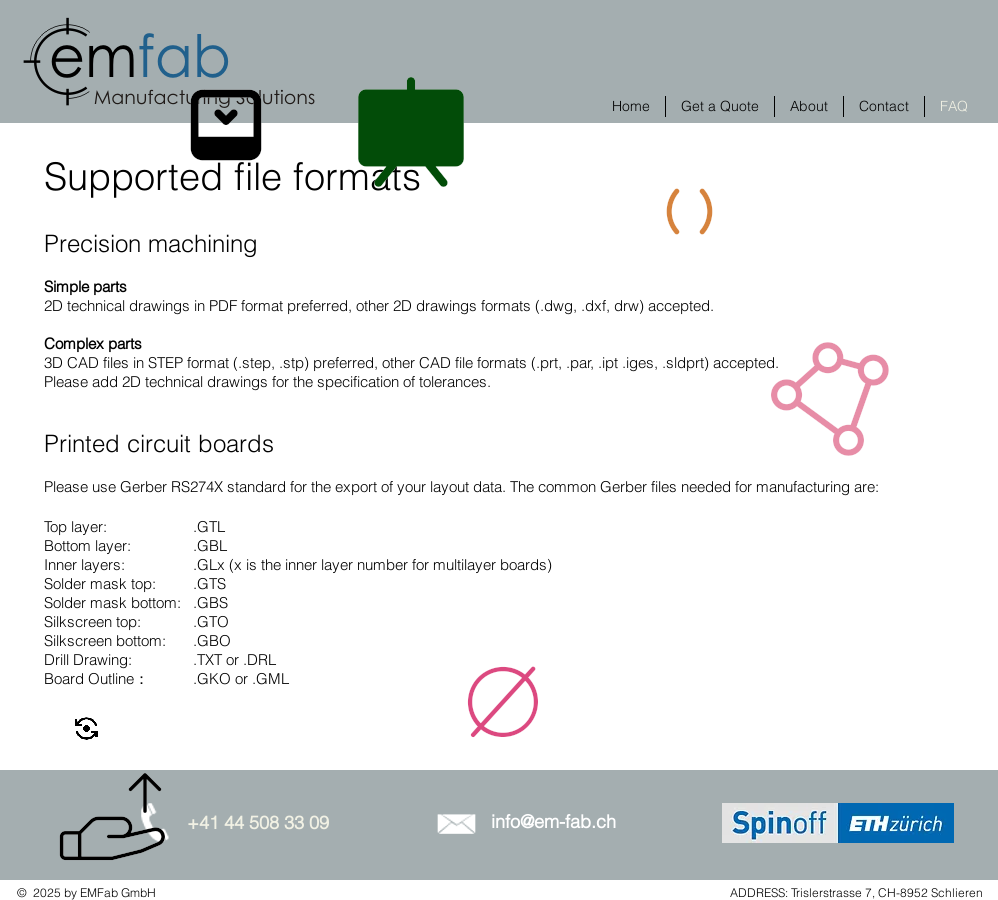 Image resolution: width=998 pixels, height=900 pixels. I want to click on upload or share content manually, so click(116, 822).